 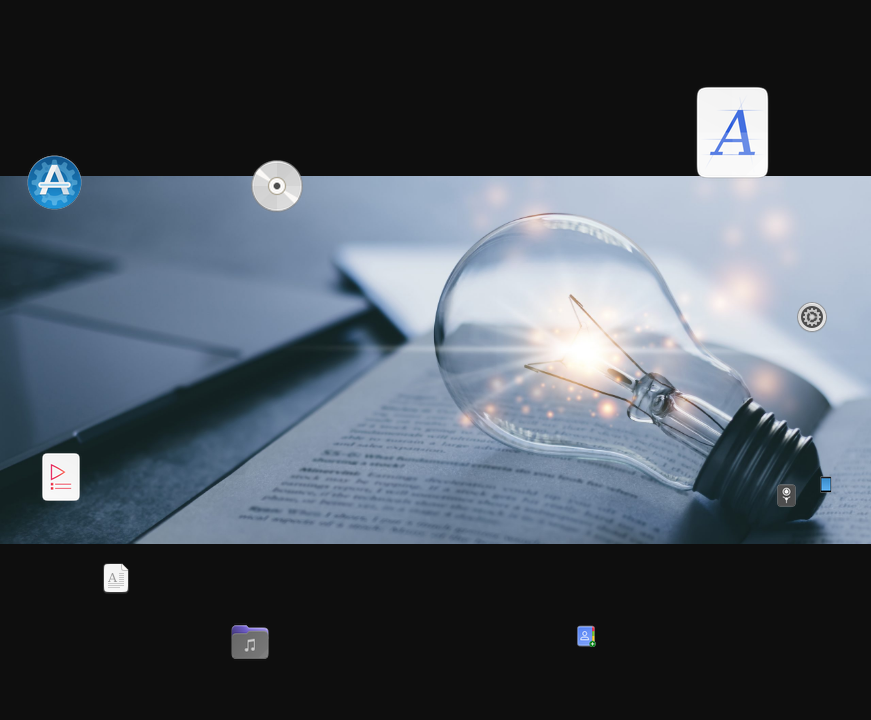 I want to click on audio playlist file (.scpls format), so click(x=61, y=477).